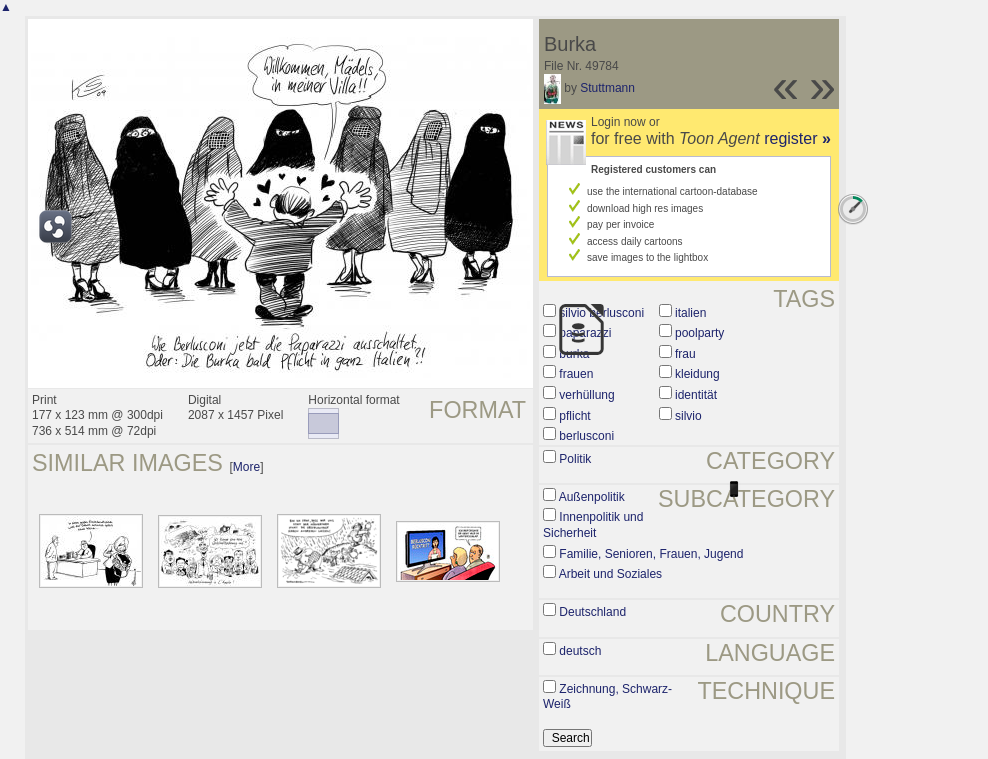  What do you see at coordinates (581, 329) in the screenshot?
I see `open libreoffice base database application` at bounding box center [581, 329].